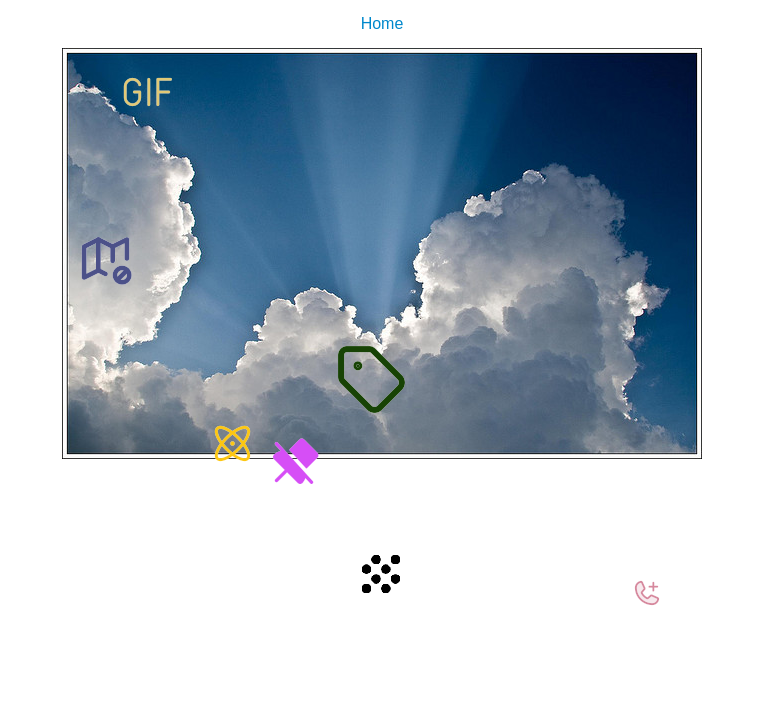  I want to click on access science or chemistry features, so click(232, 443).